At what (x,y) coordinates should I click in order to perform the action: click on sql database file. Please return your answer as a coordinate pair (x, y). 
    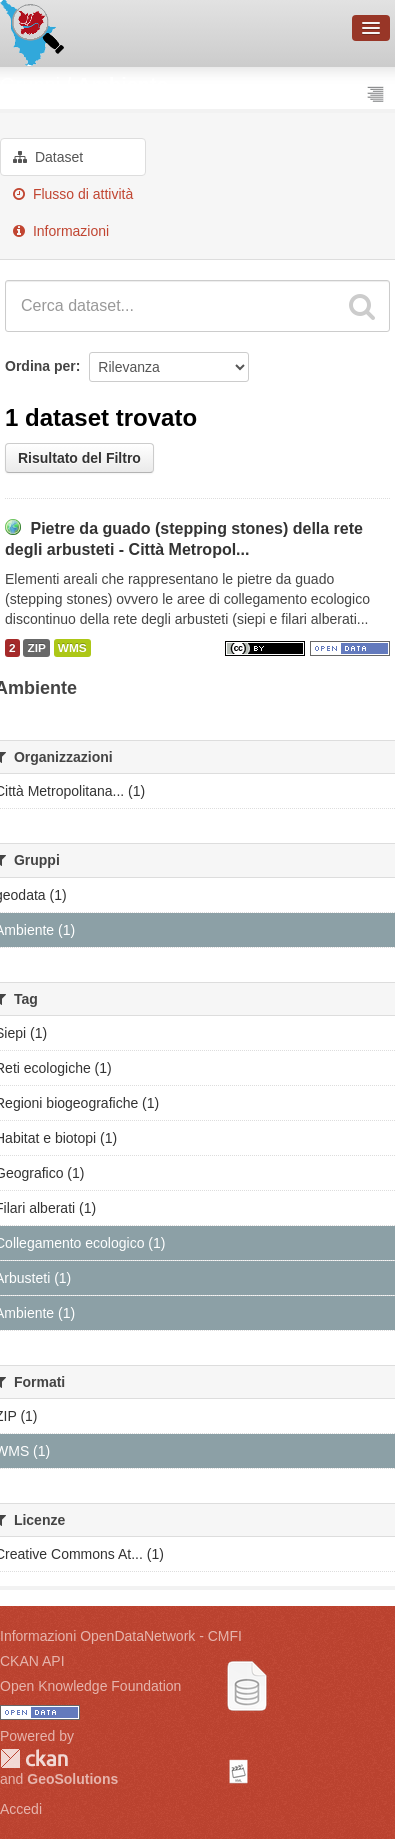
    Looking at the image, I should click on (247, 1686).